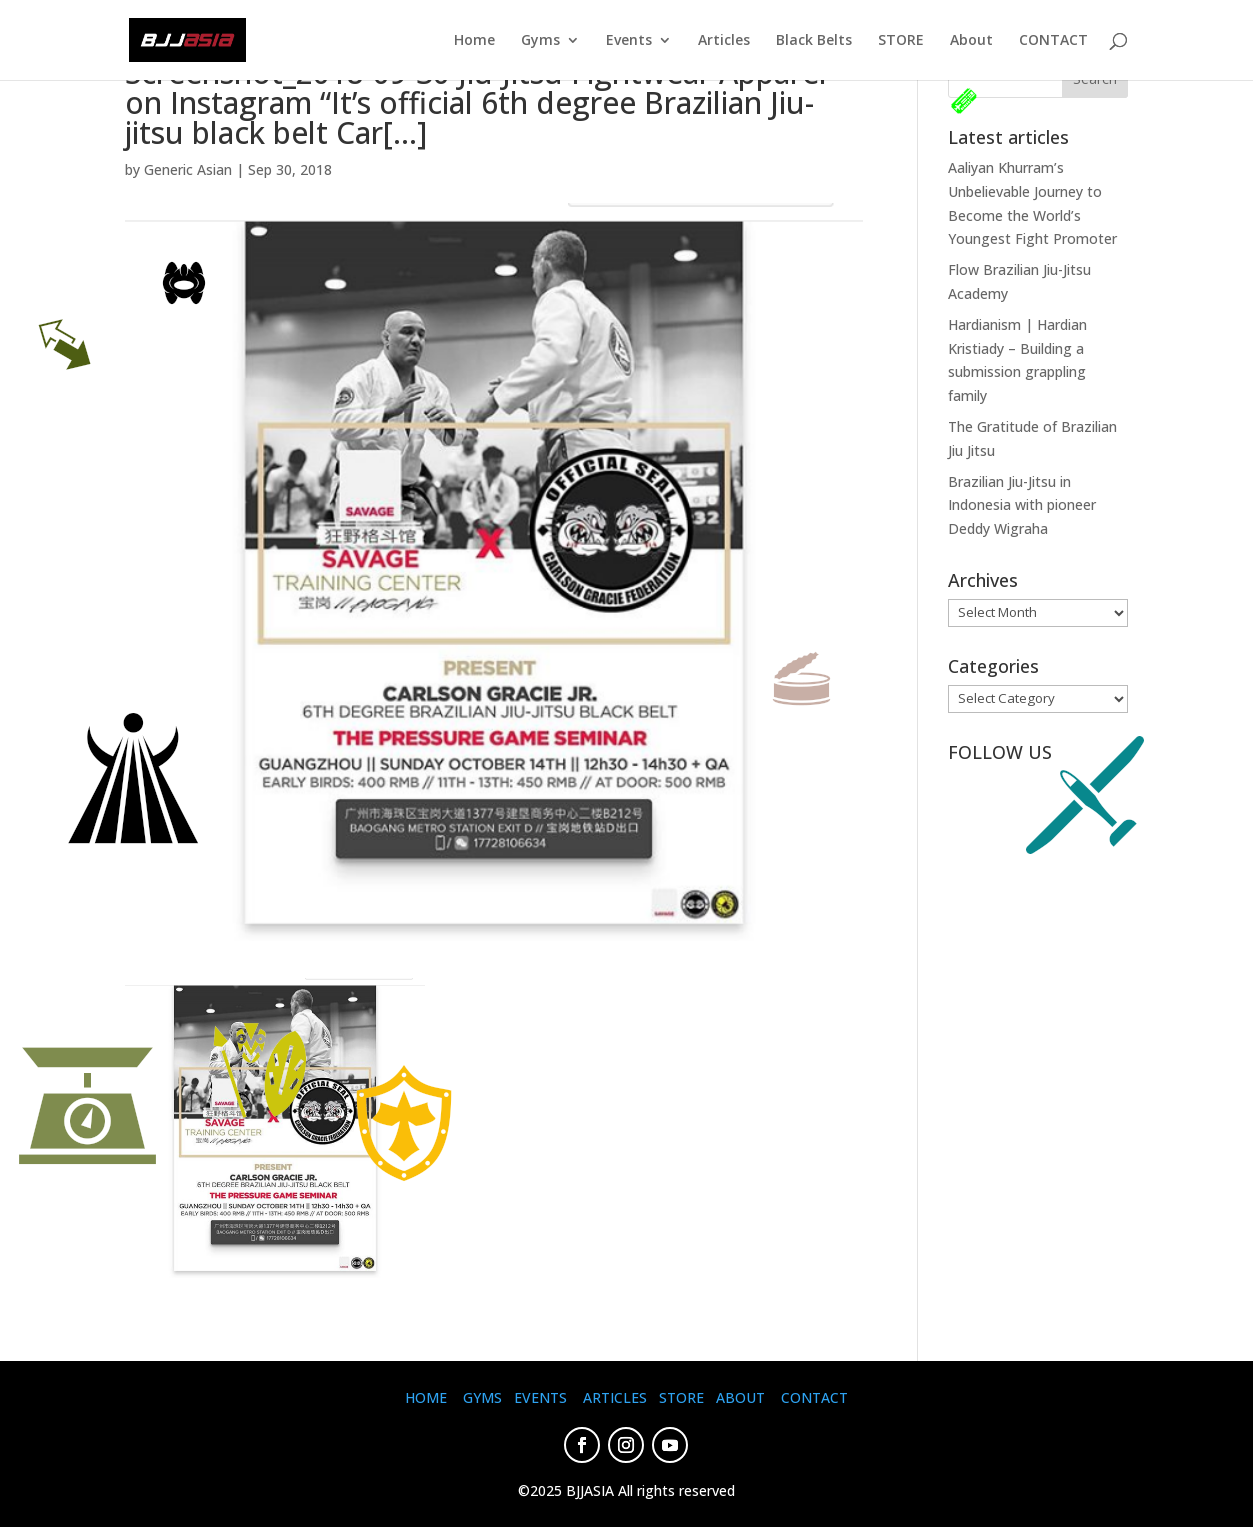 The image size is (1253, 1527). Describe the element at coordinates (87, 1090) in the screenshot. I see `weigh ingredients for a recipe` at that location.